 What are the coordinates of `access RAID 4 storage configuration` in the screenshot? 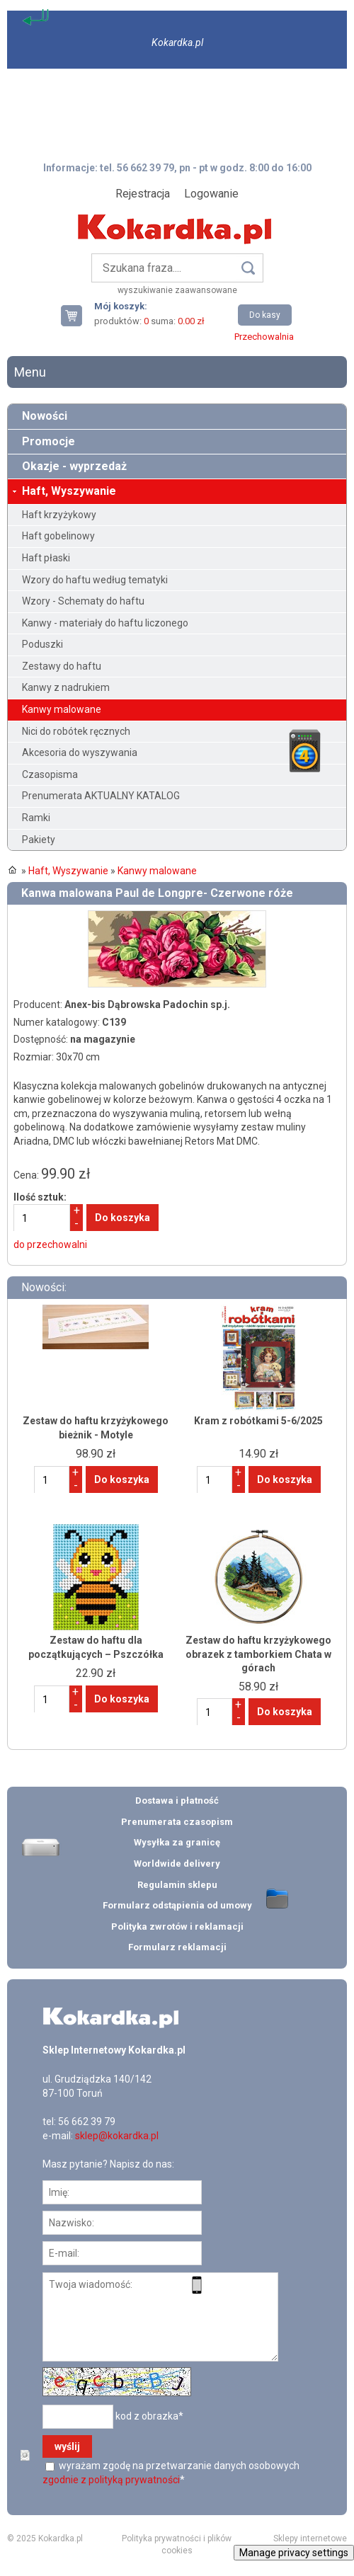 It's located at (304, 750).